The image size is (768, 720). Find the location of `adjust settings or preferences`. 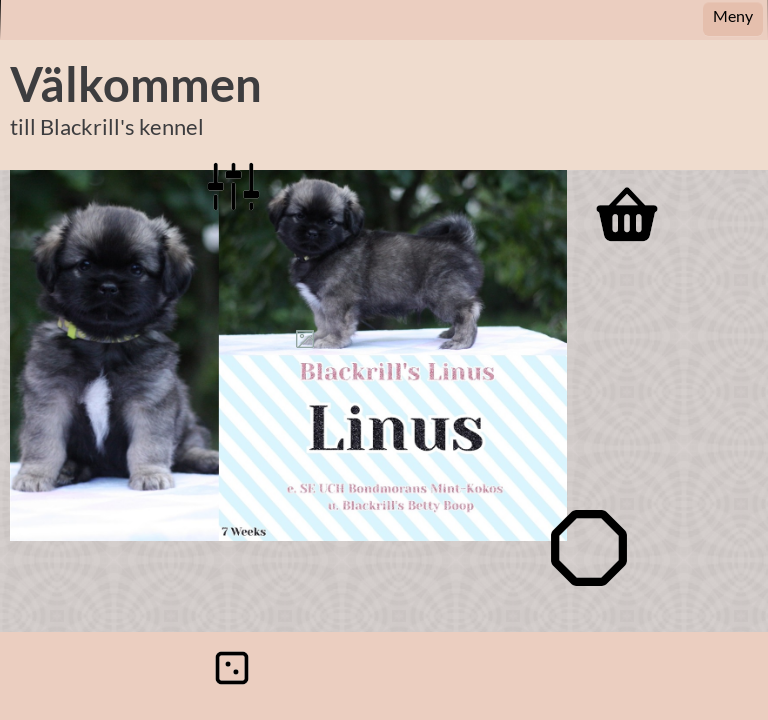

adjust settings or preferences is located at coordinates (233, 186).